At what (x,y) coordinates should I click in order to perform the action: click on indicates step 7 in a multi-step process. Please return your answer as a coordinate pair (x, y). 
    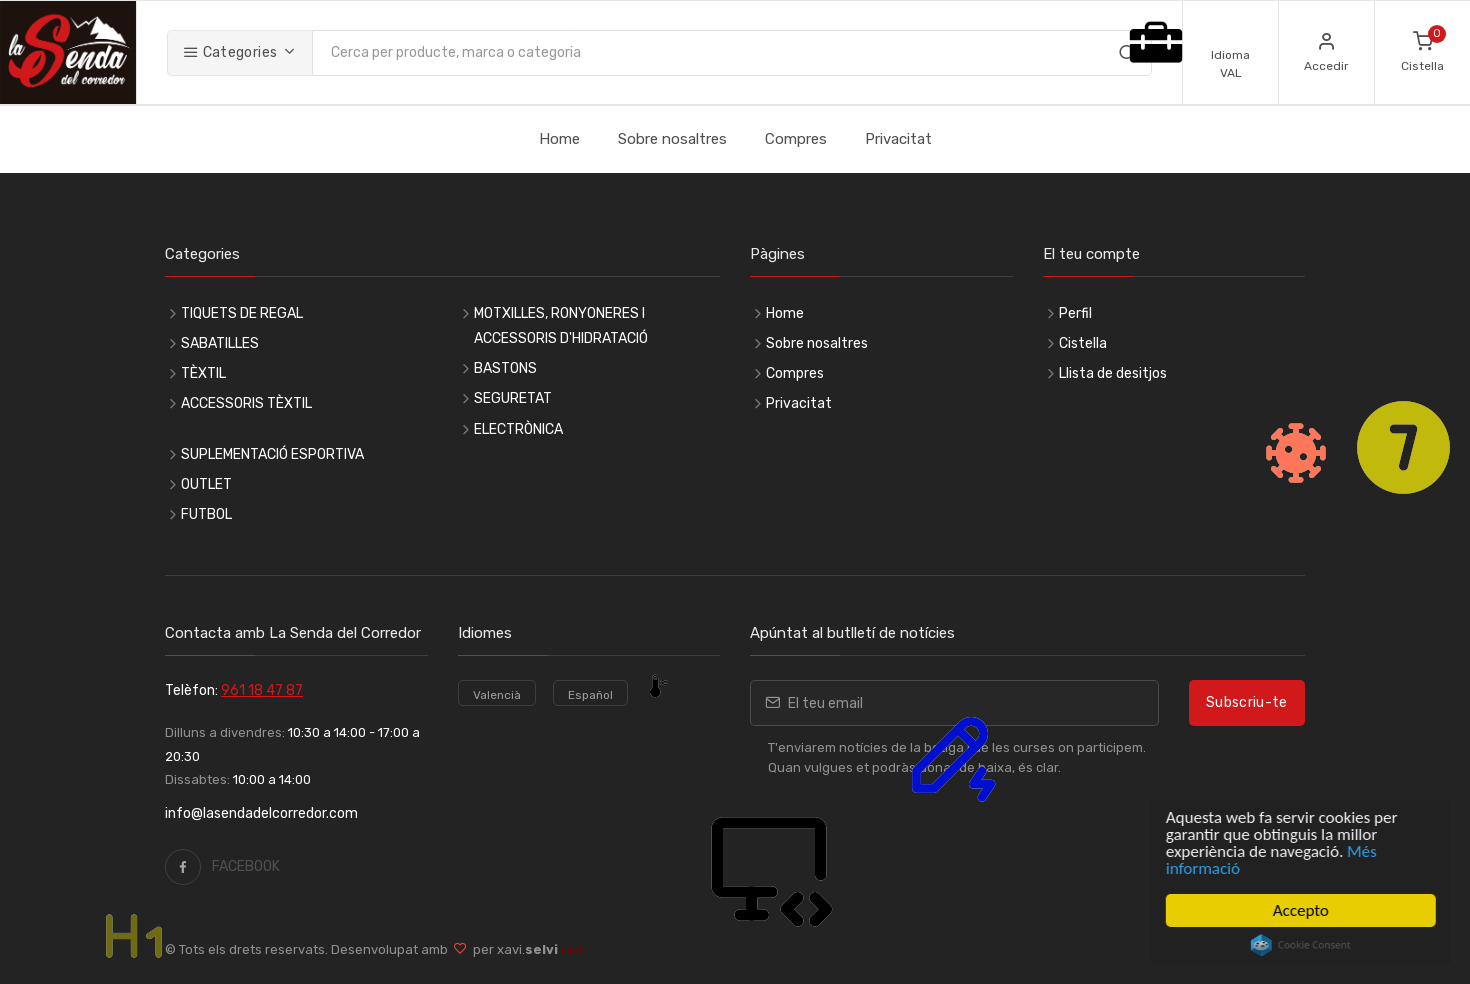
    Looking at the image, I should click on (1403, 447).